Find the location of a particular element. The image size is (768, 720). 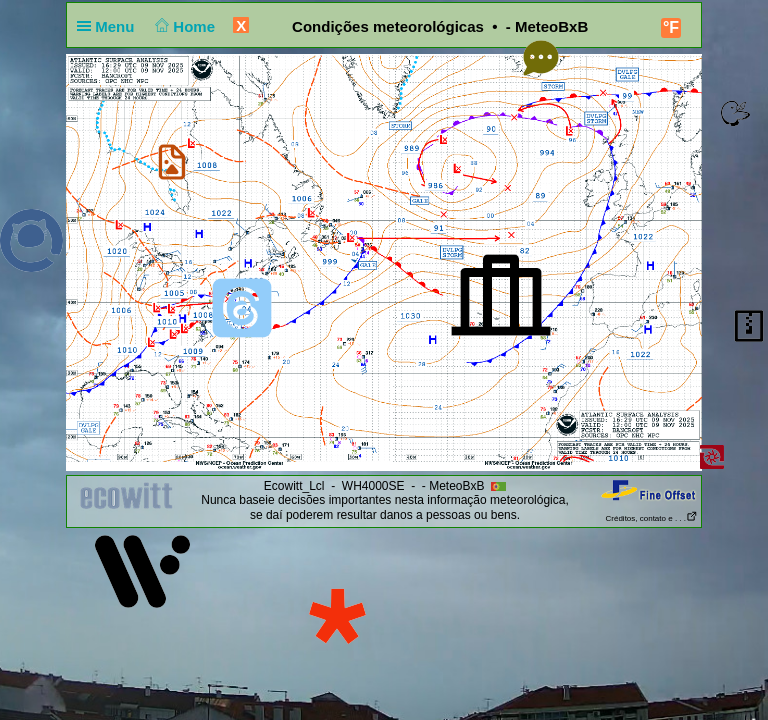

turbo build system logo is located at coordinates (712, 457).